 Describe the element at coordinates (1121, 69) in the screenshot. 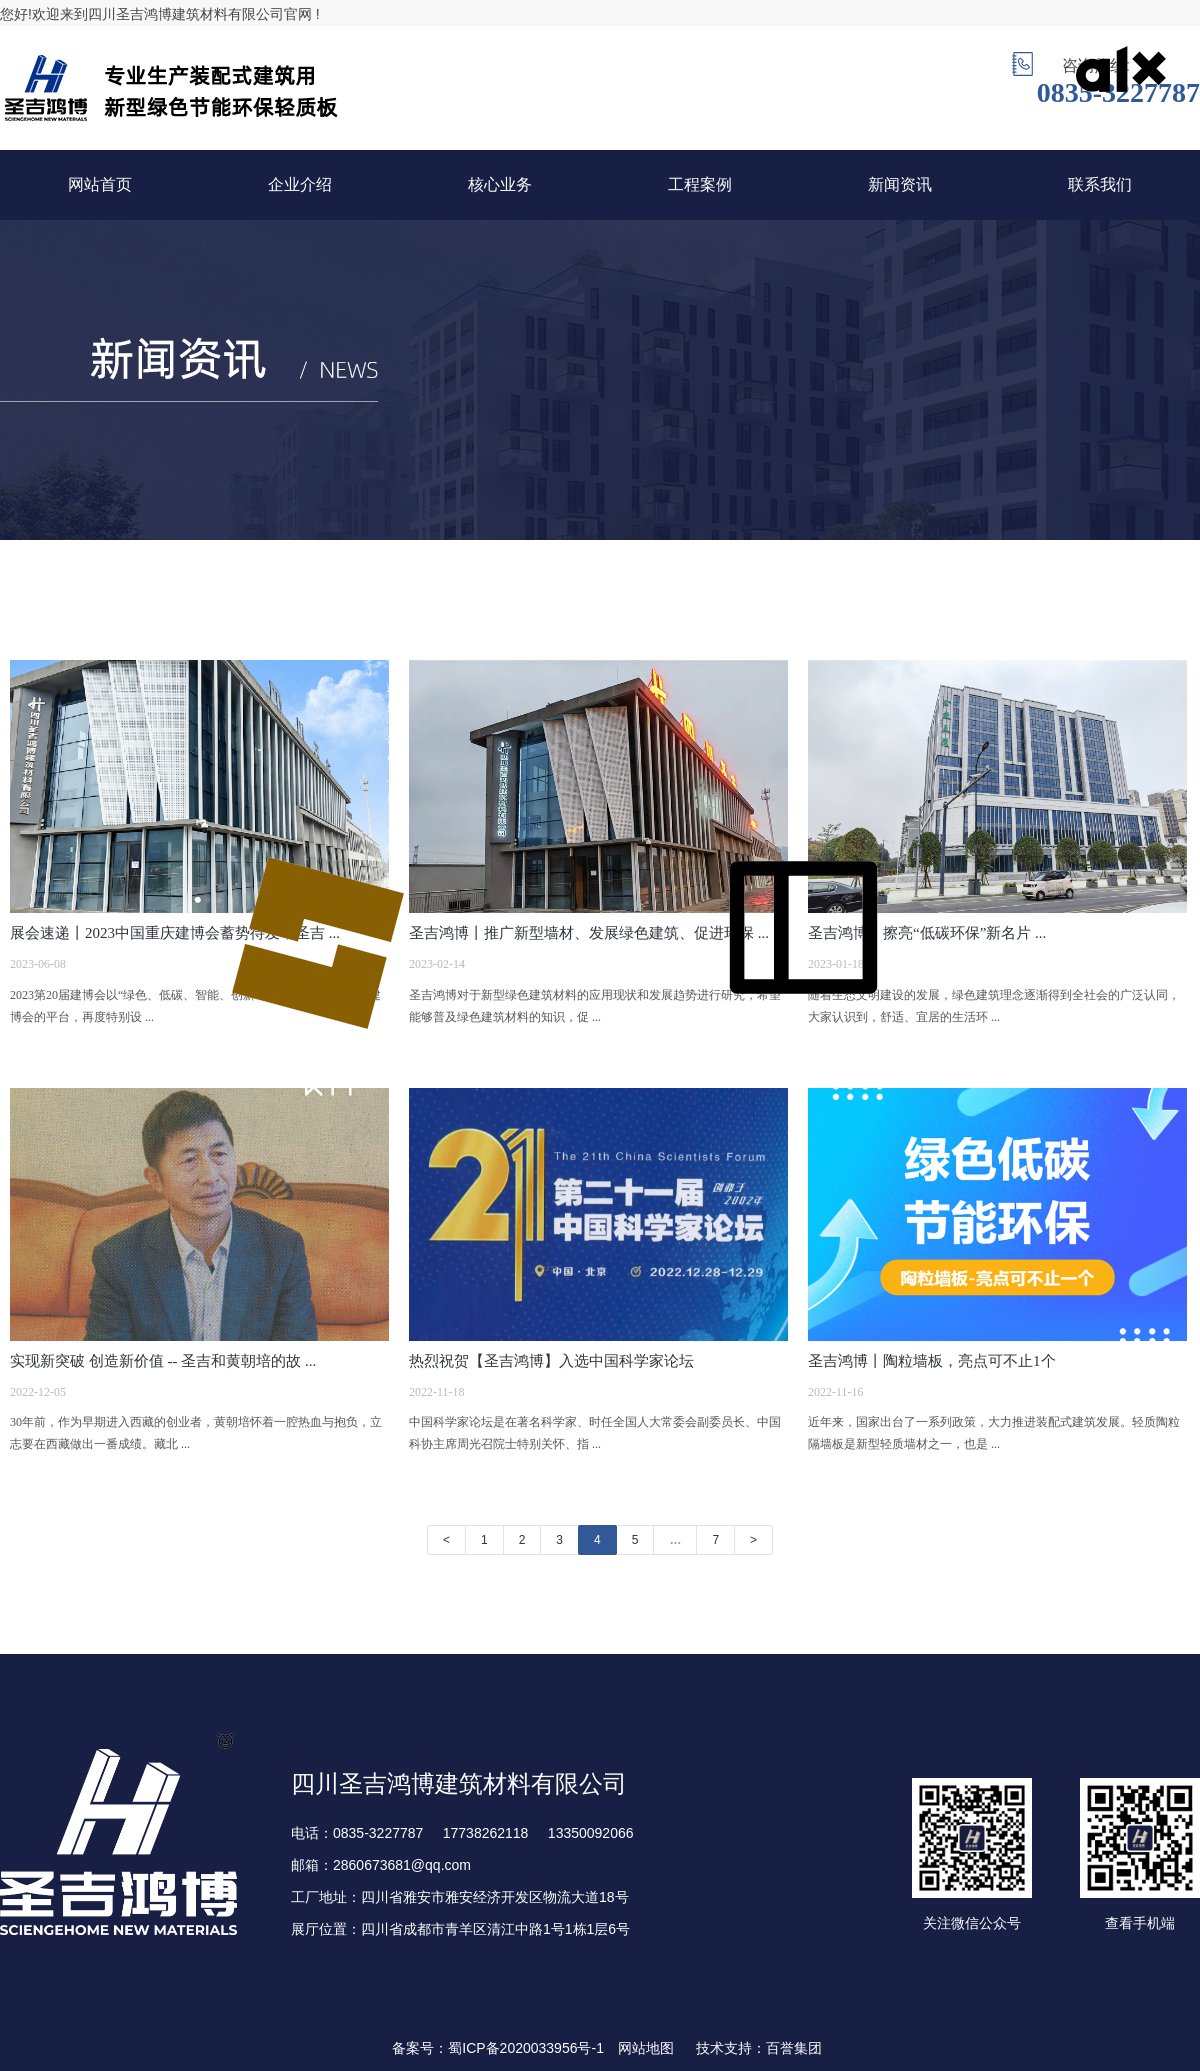

I see `alx brand logo` at that location.